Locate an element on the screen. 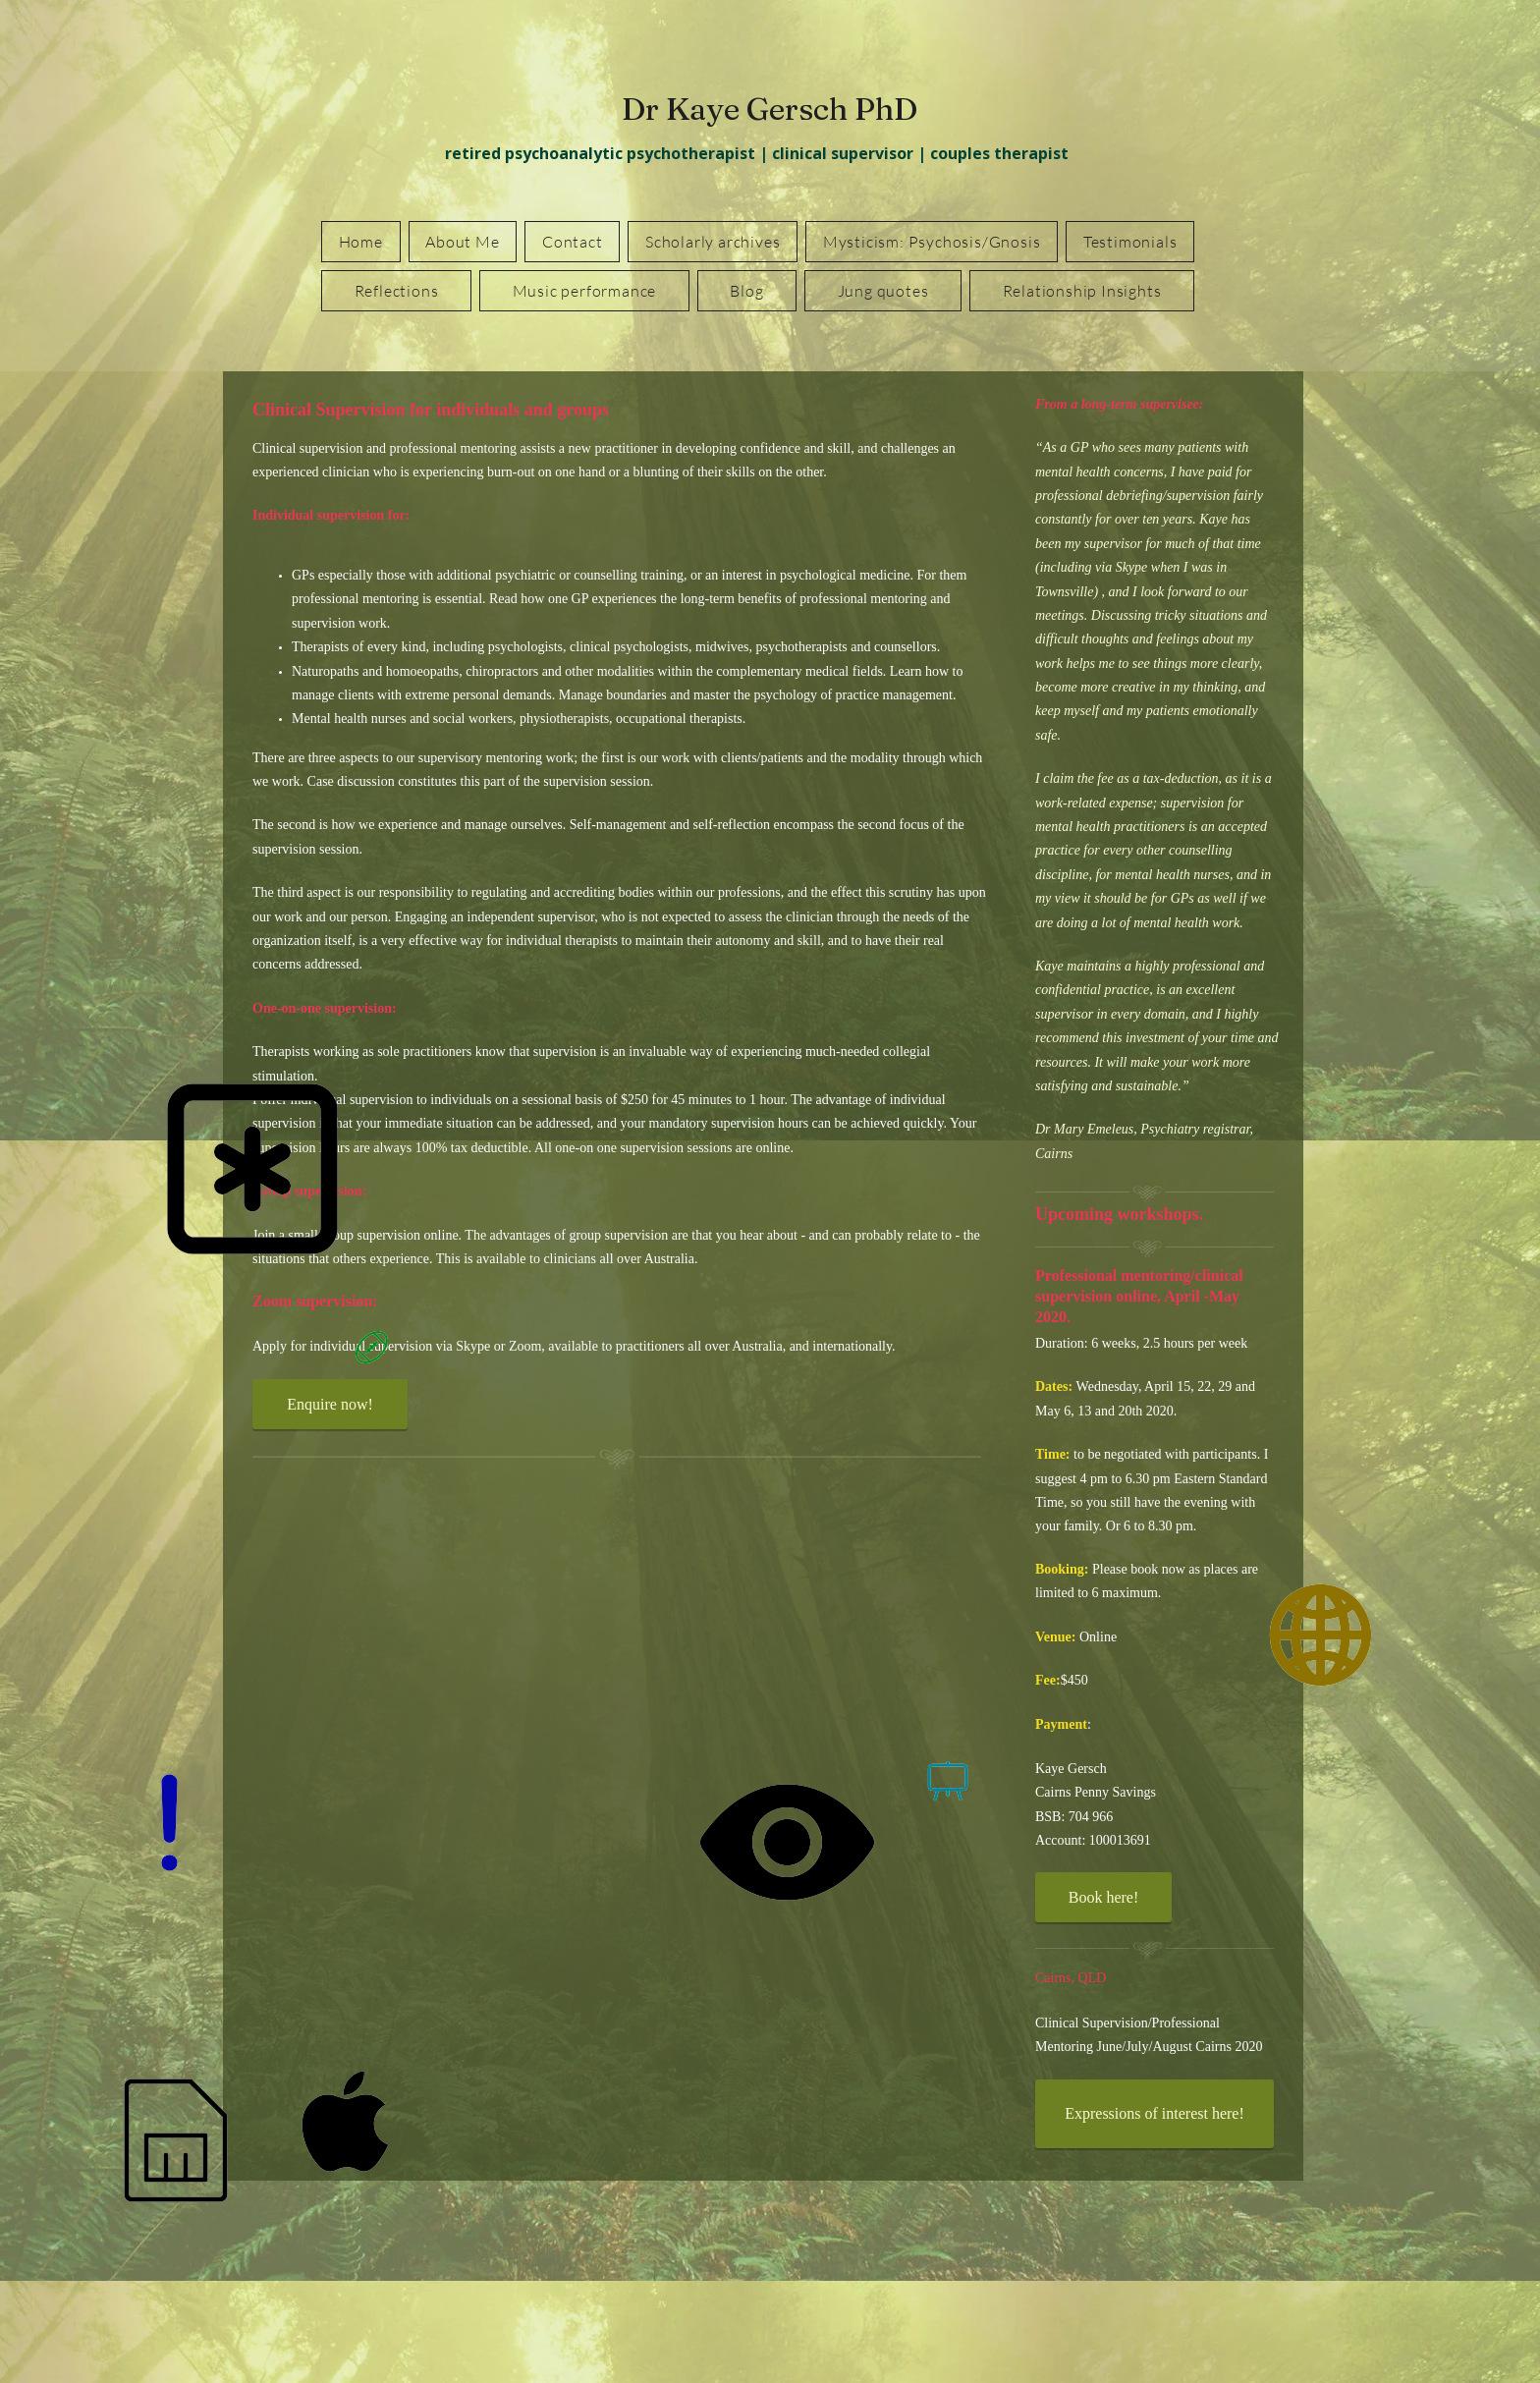 The width and height of the screenshot is (1540, 2383). indicates a warning or important notice is located at coordinates (169, 1822).